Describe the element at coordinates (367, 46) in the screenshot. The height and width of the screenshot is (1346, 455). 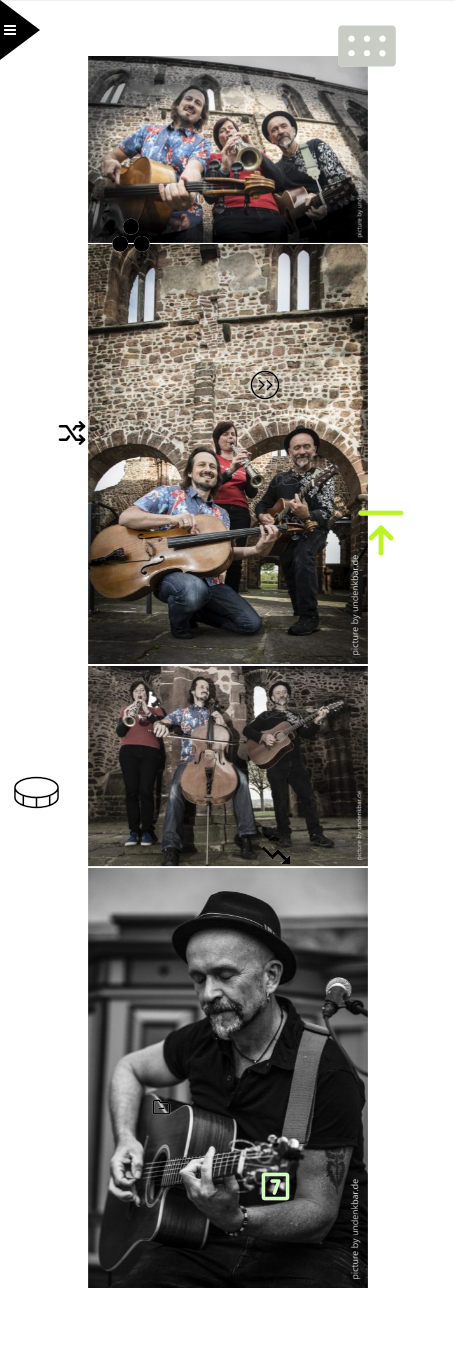
I see `drag to reorder or rearrange items` at that location.